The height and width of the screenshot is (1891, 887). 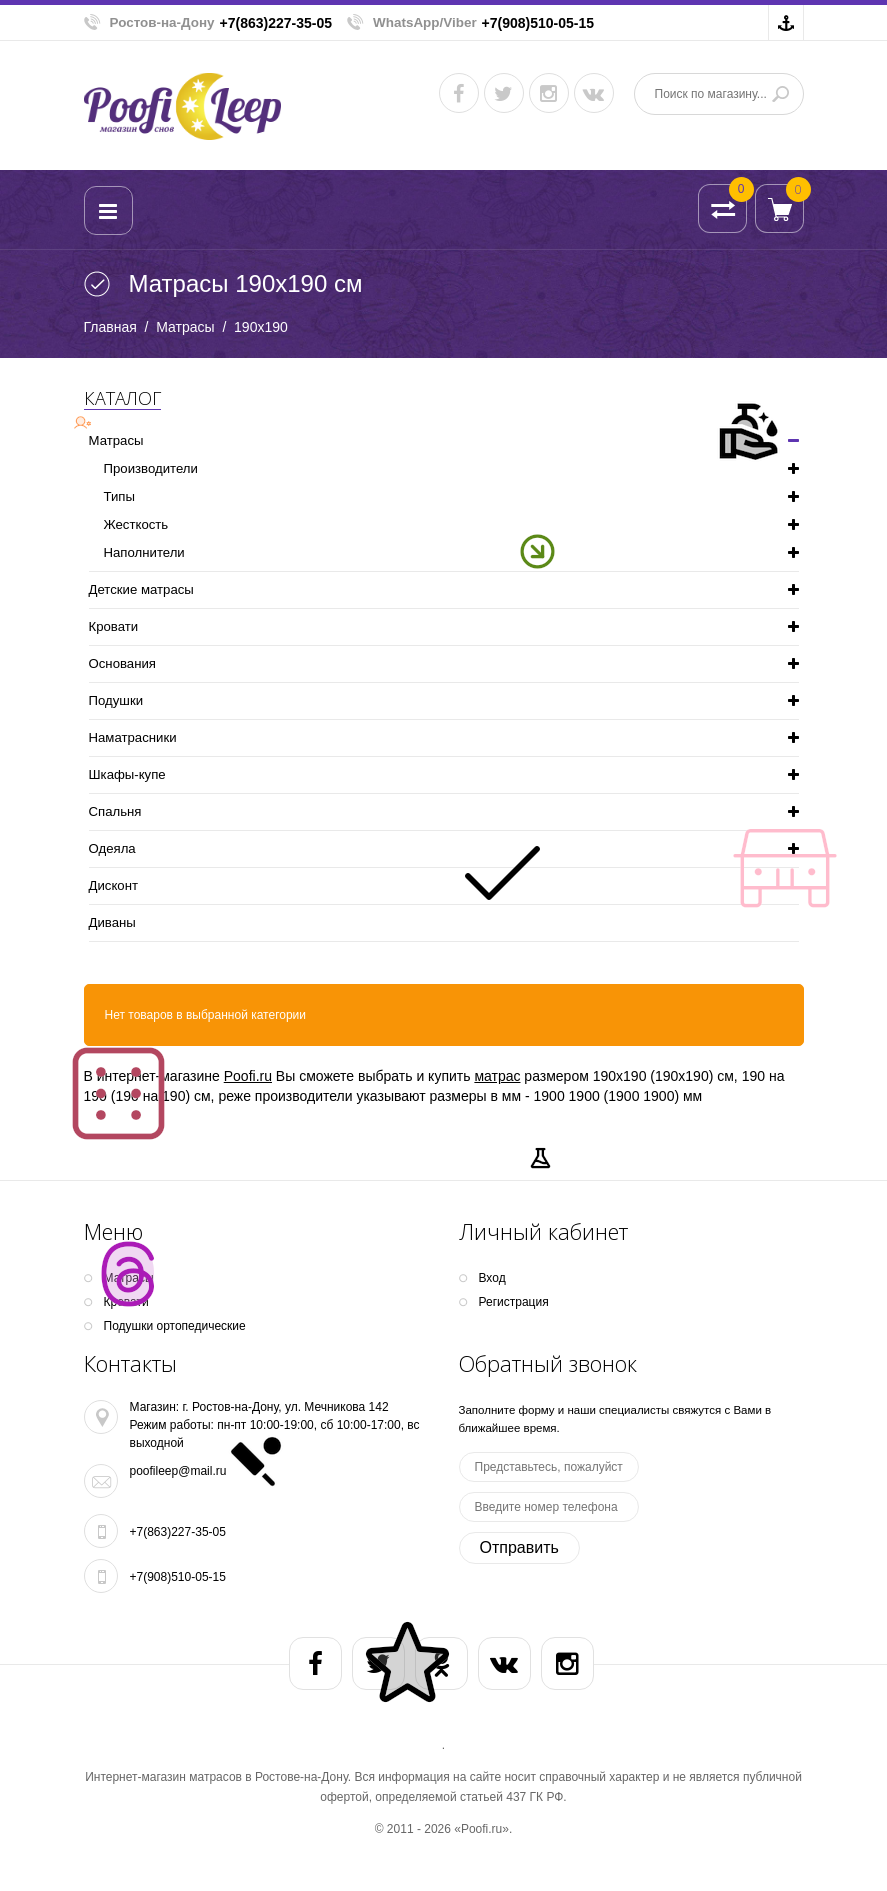 What do you see at coordinates (82, 423) in the screenshot?
I see `access user settings or preferences` at bounding box center [82, 423].